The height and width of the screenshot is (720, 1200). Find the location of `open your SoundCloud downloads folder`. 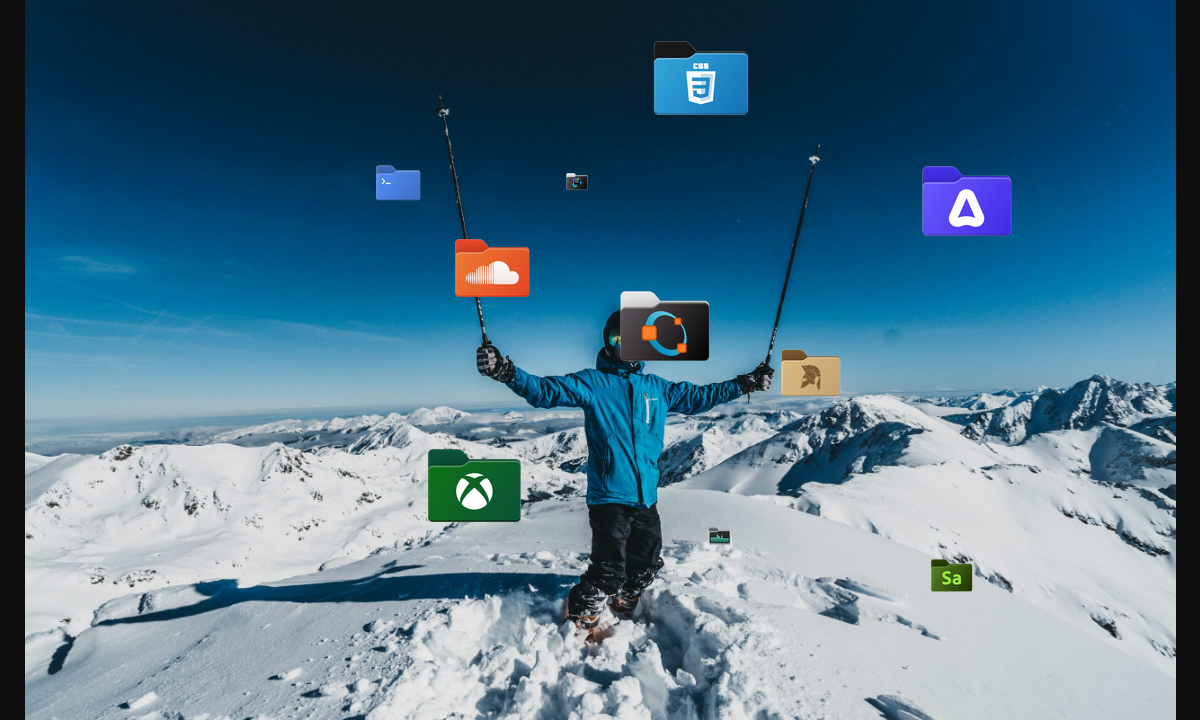

open your SoundCloud downloads folder is located at coordinates (492, 270).